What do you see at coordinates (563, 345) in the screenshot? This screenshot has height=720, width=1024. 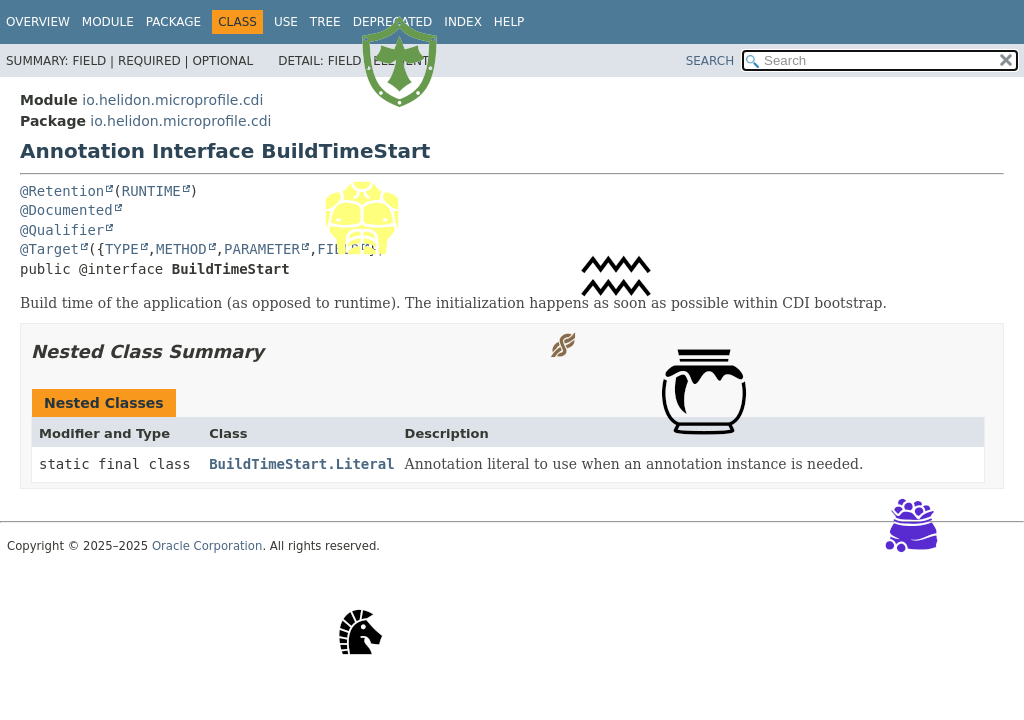 I see `indicates a connection or link between items` at bounding box center [563, 345].